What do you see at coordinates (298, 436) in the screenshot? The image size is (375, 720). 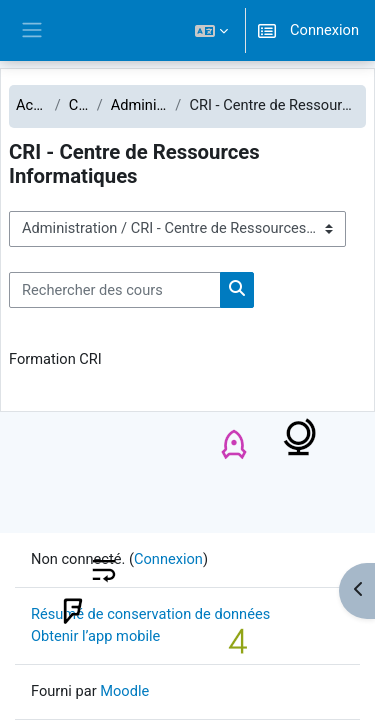 I see `view global or worldwide settings` at bounding box center [298, 436].